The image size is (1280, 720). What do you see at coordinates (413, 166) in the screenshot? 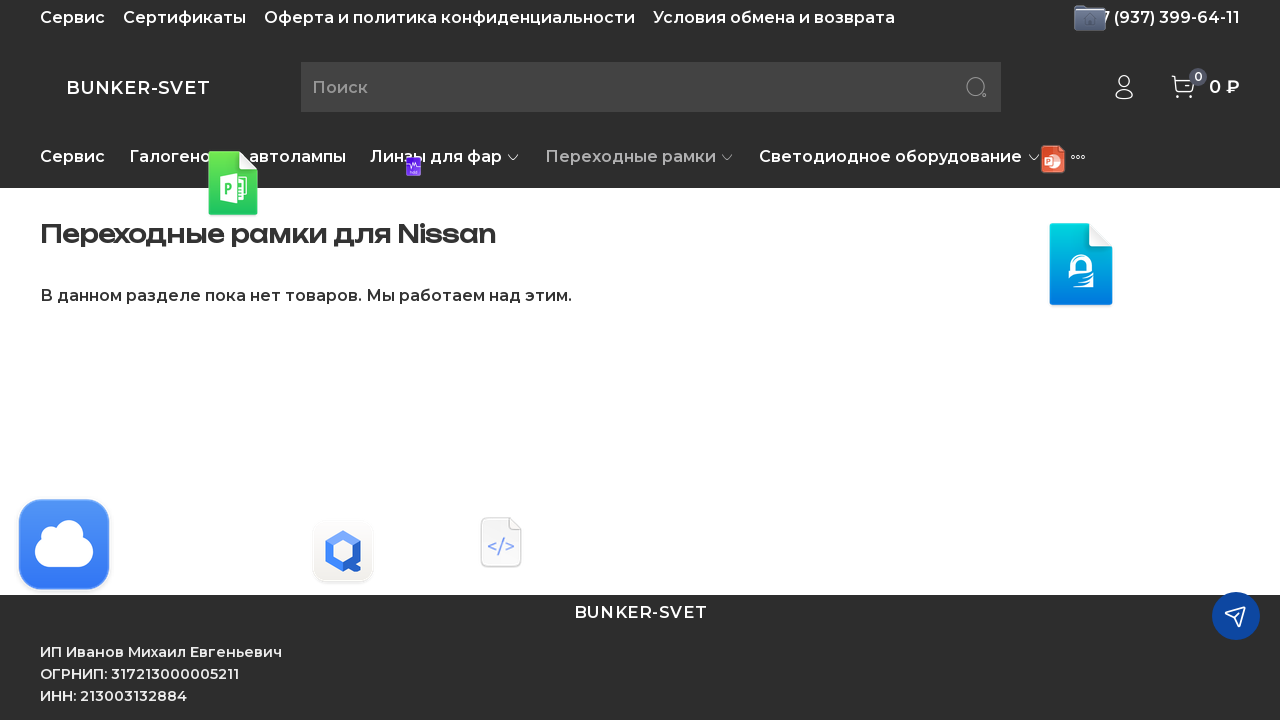
I see `virtualbox hard disk drive file` at bounding box center [413, 166].